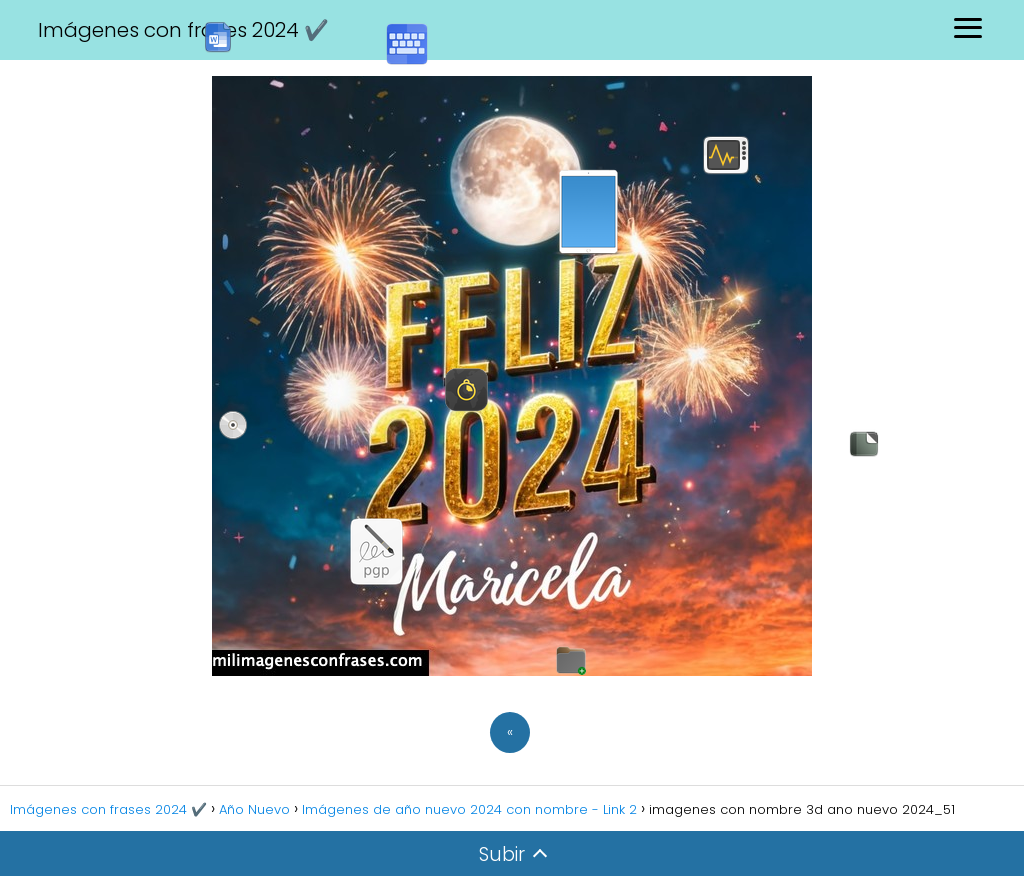 The height and width of the screenshot is (876, 1024). What do you see at coordinates (376, 551) in the screenshot?
I see `a PGP digital signature file` at bounding box center [376, 551].